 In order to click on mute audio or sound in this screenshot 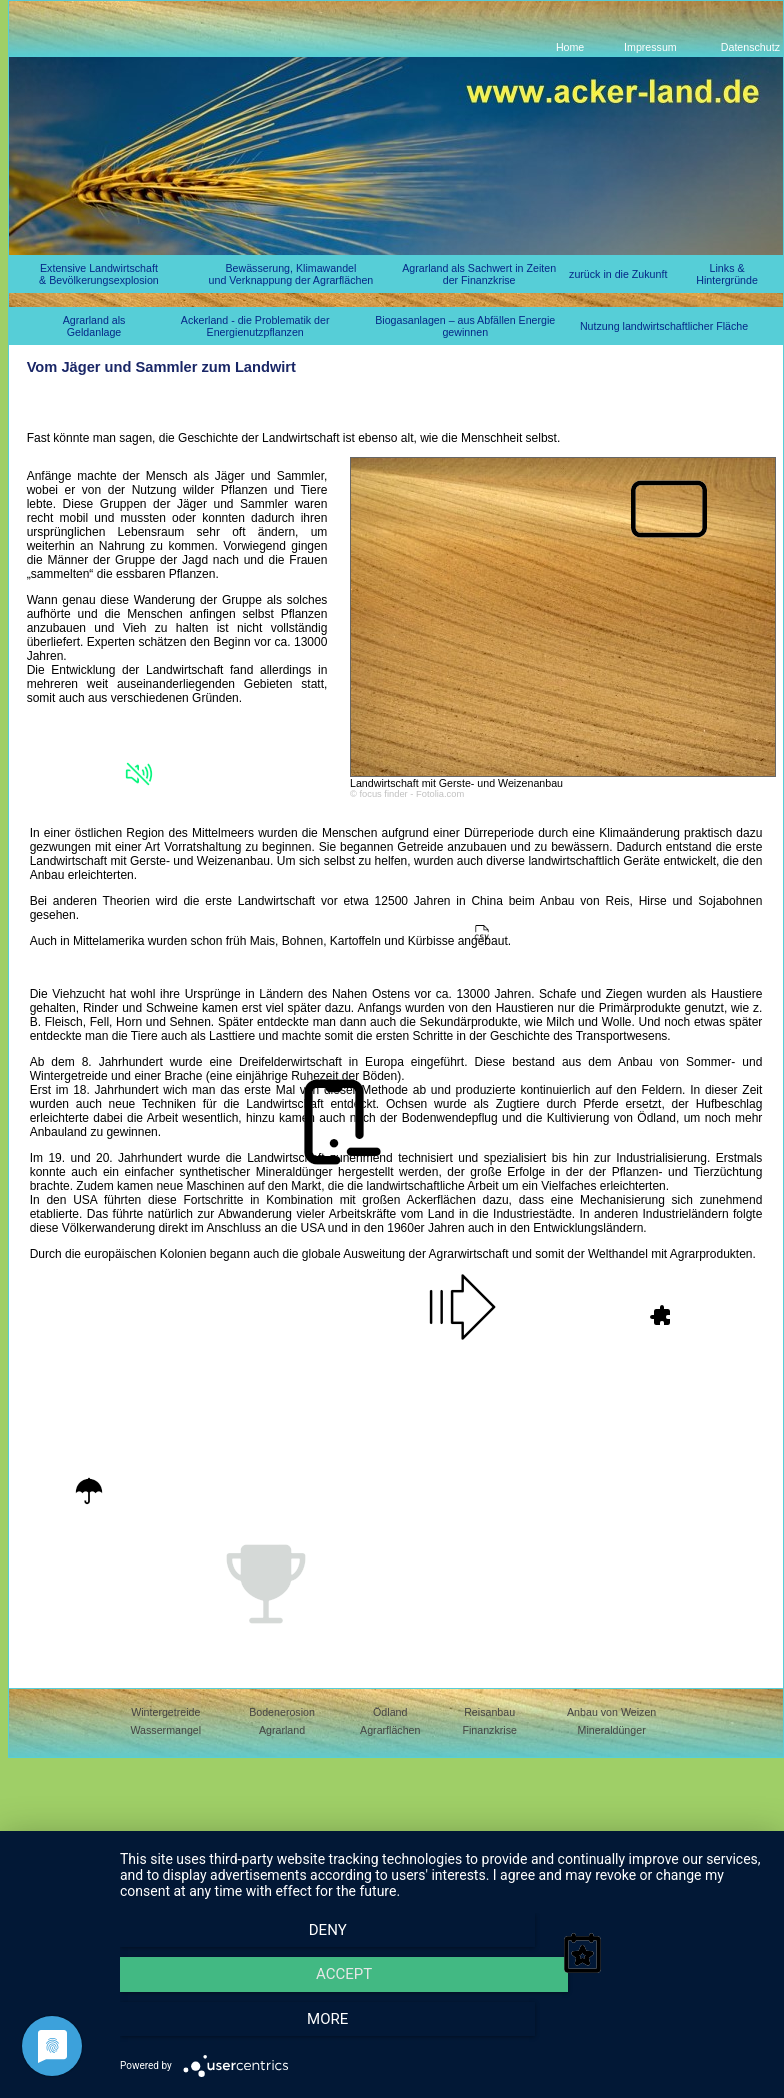, I will do `click(139, 774)`.